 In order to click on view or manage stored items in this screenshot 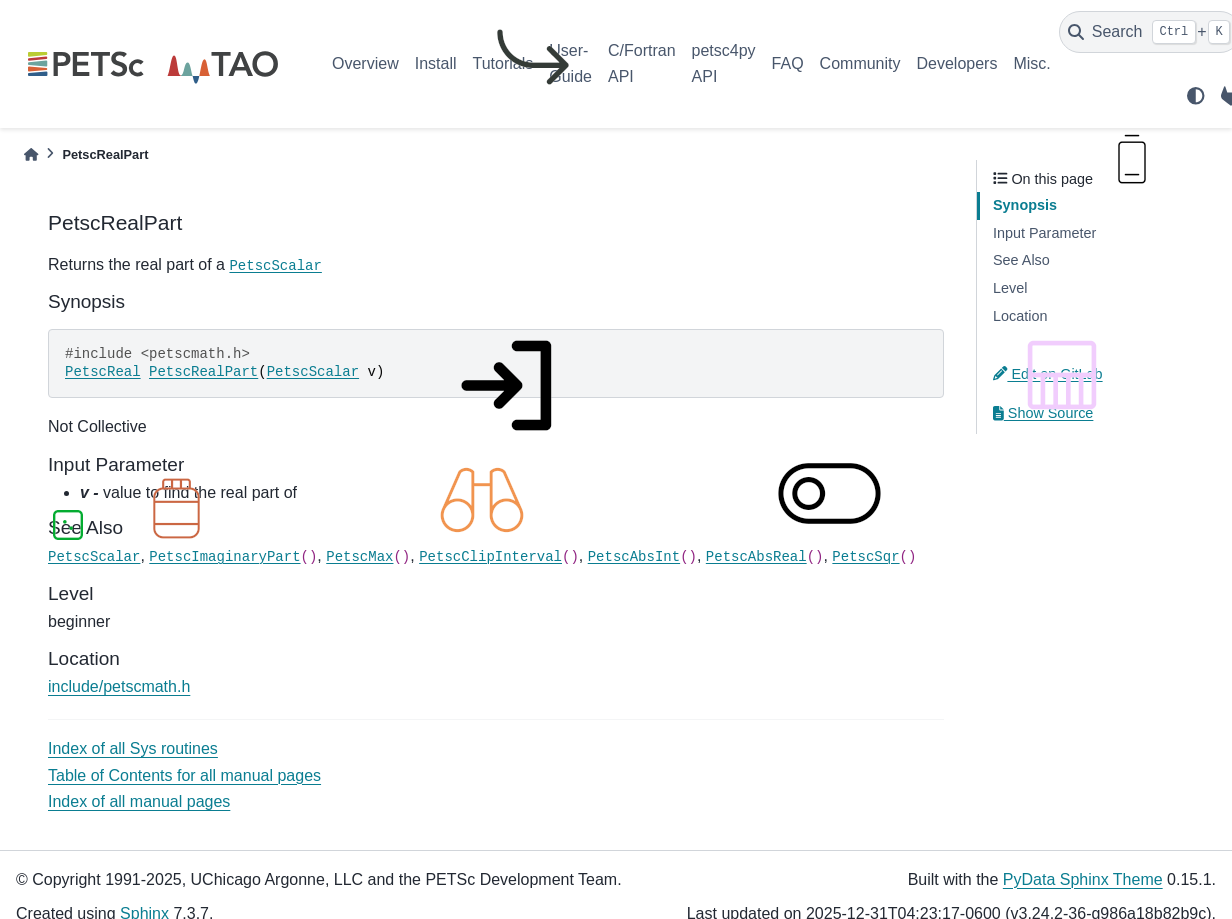, I will do `click(176, 508)`.